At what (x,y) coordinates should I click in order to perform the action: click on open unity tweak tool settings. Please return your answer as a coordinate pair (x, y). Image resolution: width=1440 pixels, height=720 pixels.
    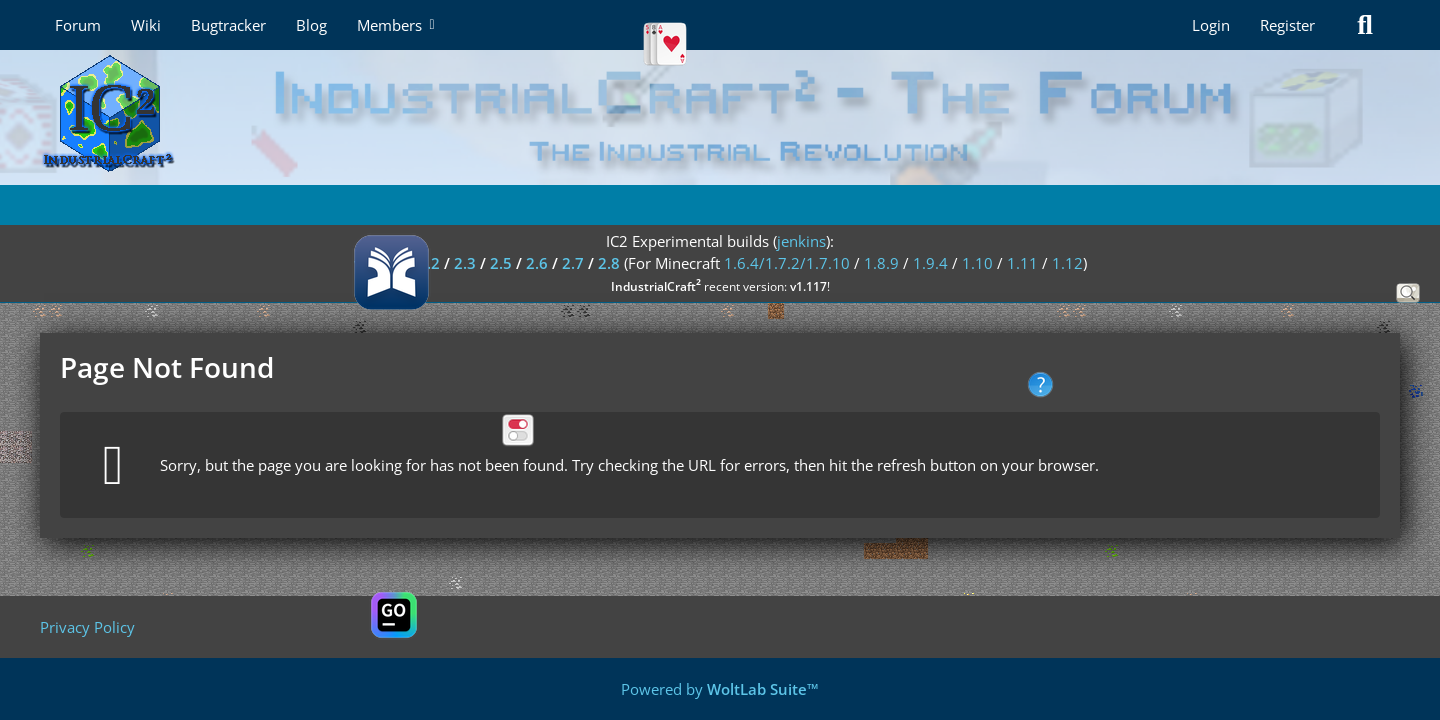
    Looking at the image, I should click on (518, 430).